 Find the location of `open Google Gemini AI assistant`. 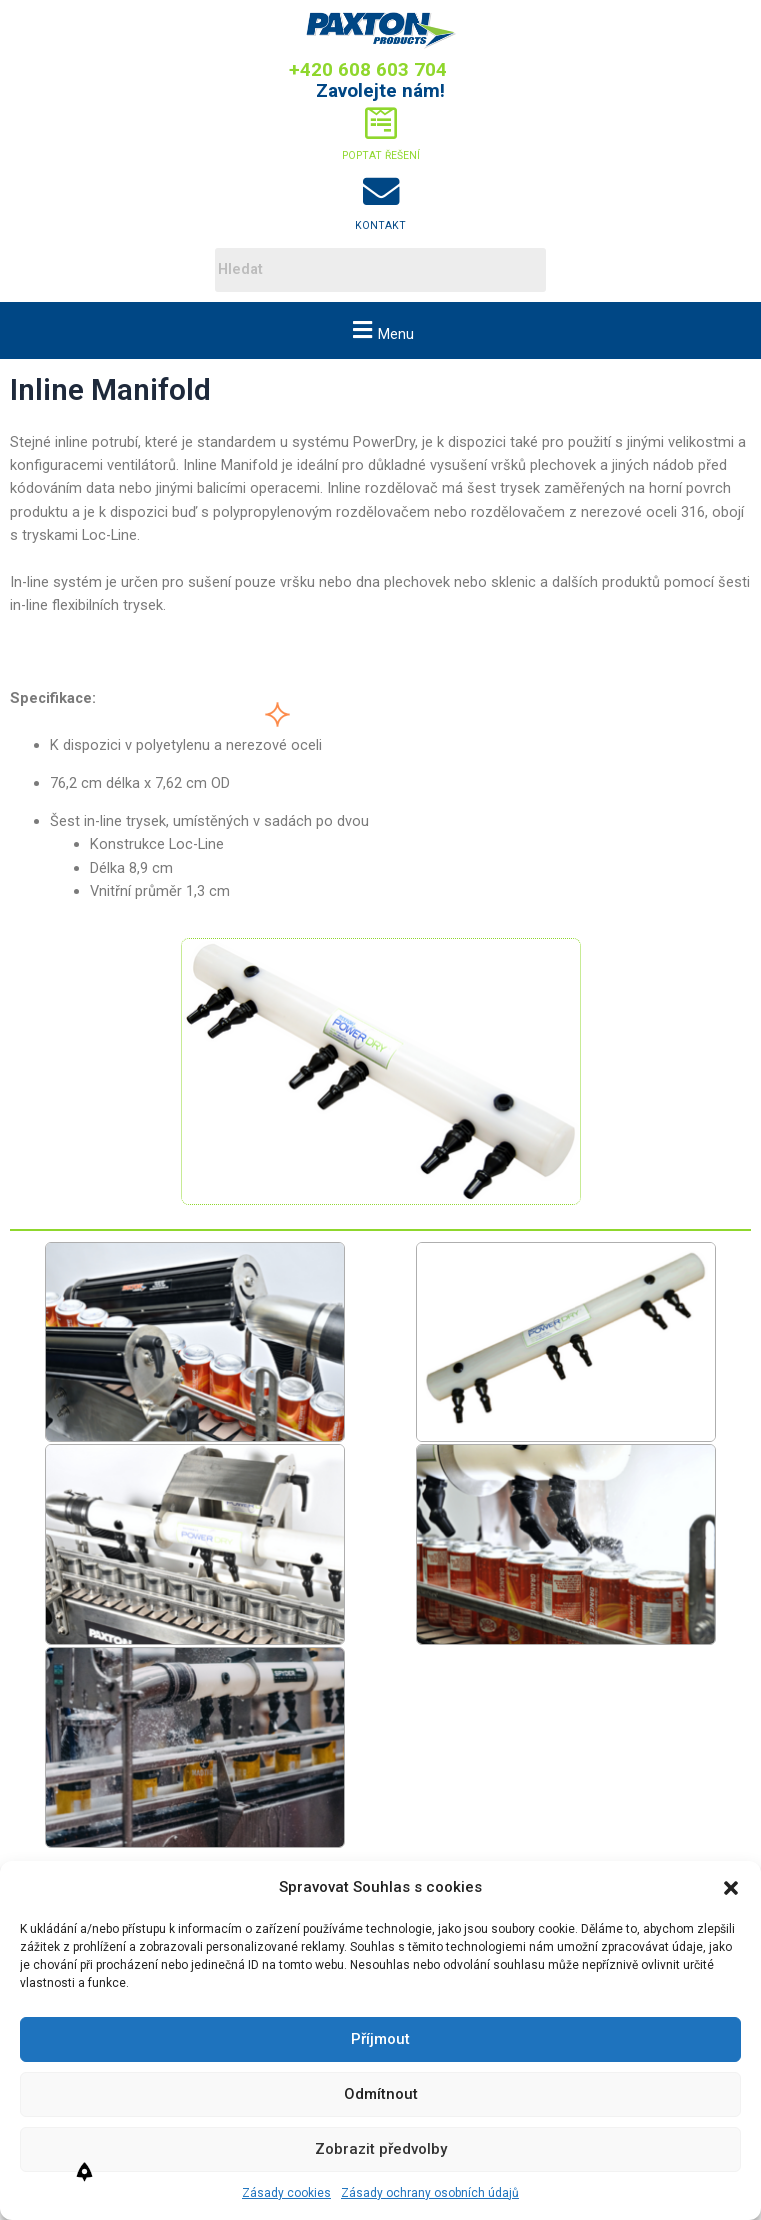

open Google Gemini AI assistant is located at coordinates (277, 714).